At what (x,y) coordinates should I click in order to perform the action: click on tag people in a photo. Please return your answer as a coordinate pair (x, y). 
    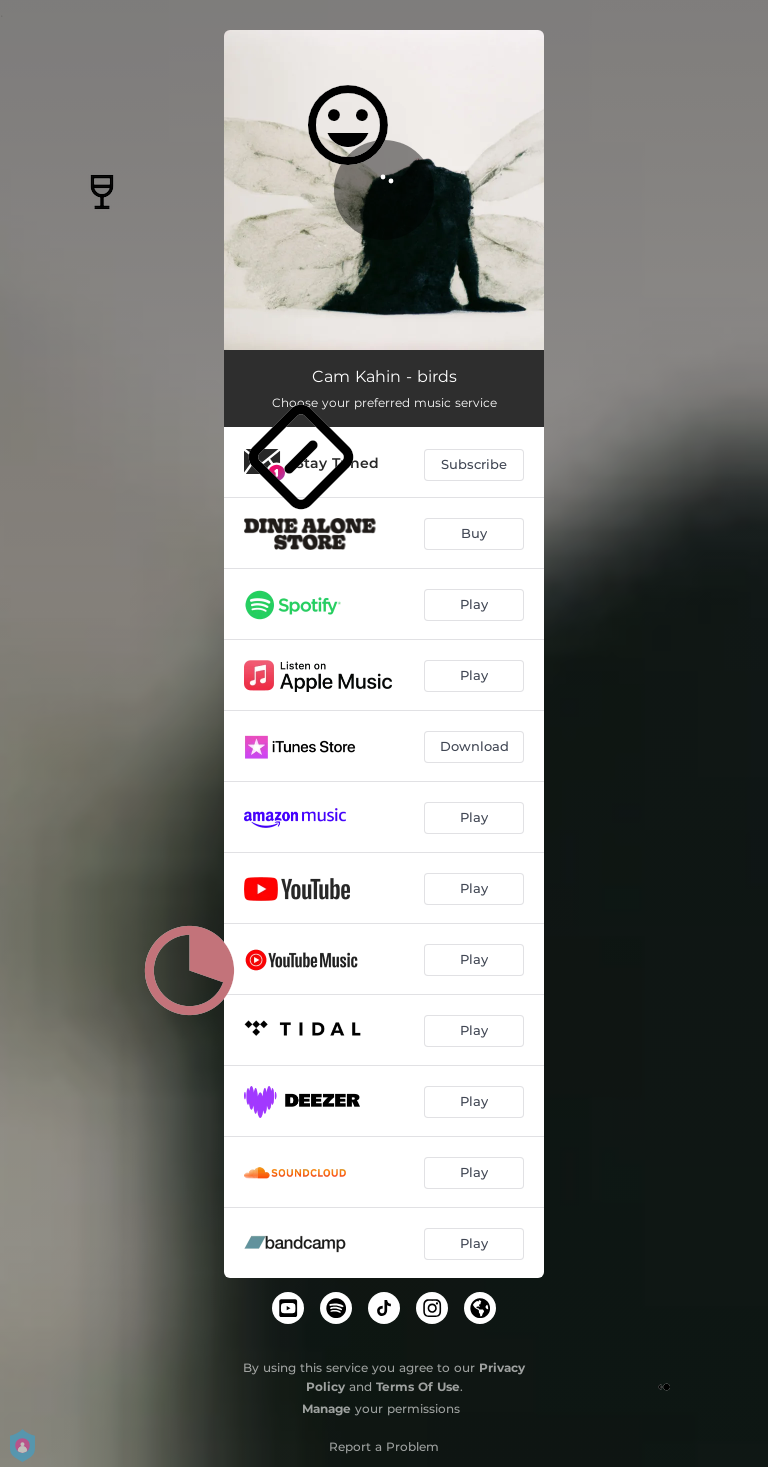
    Looking at the image, I should click on (348, 125).